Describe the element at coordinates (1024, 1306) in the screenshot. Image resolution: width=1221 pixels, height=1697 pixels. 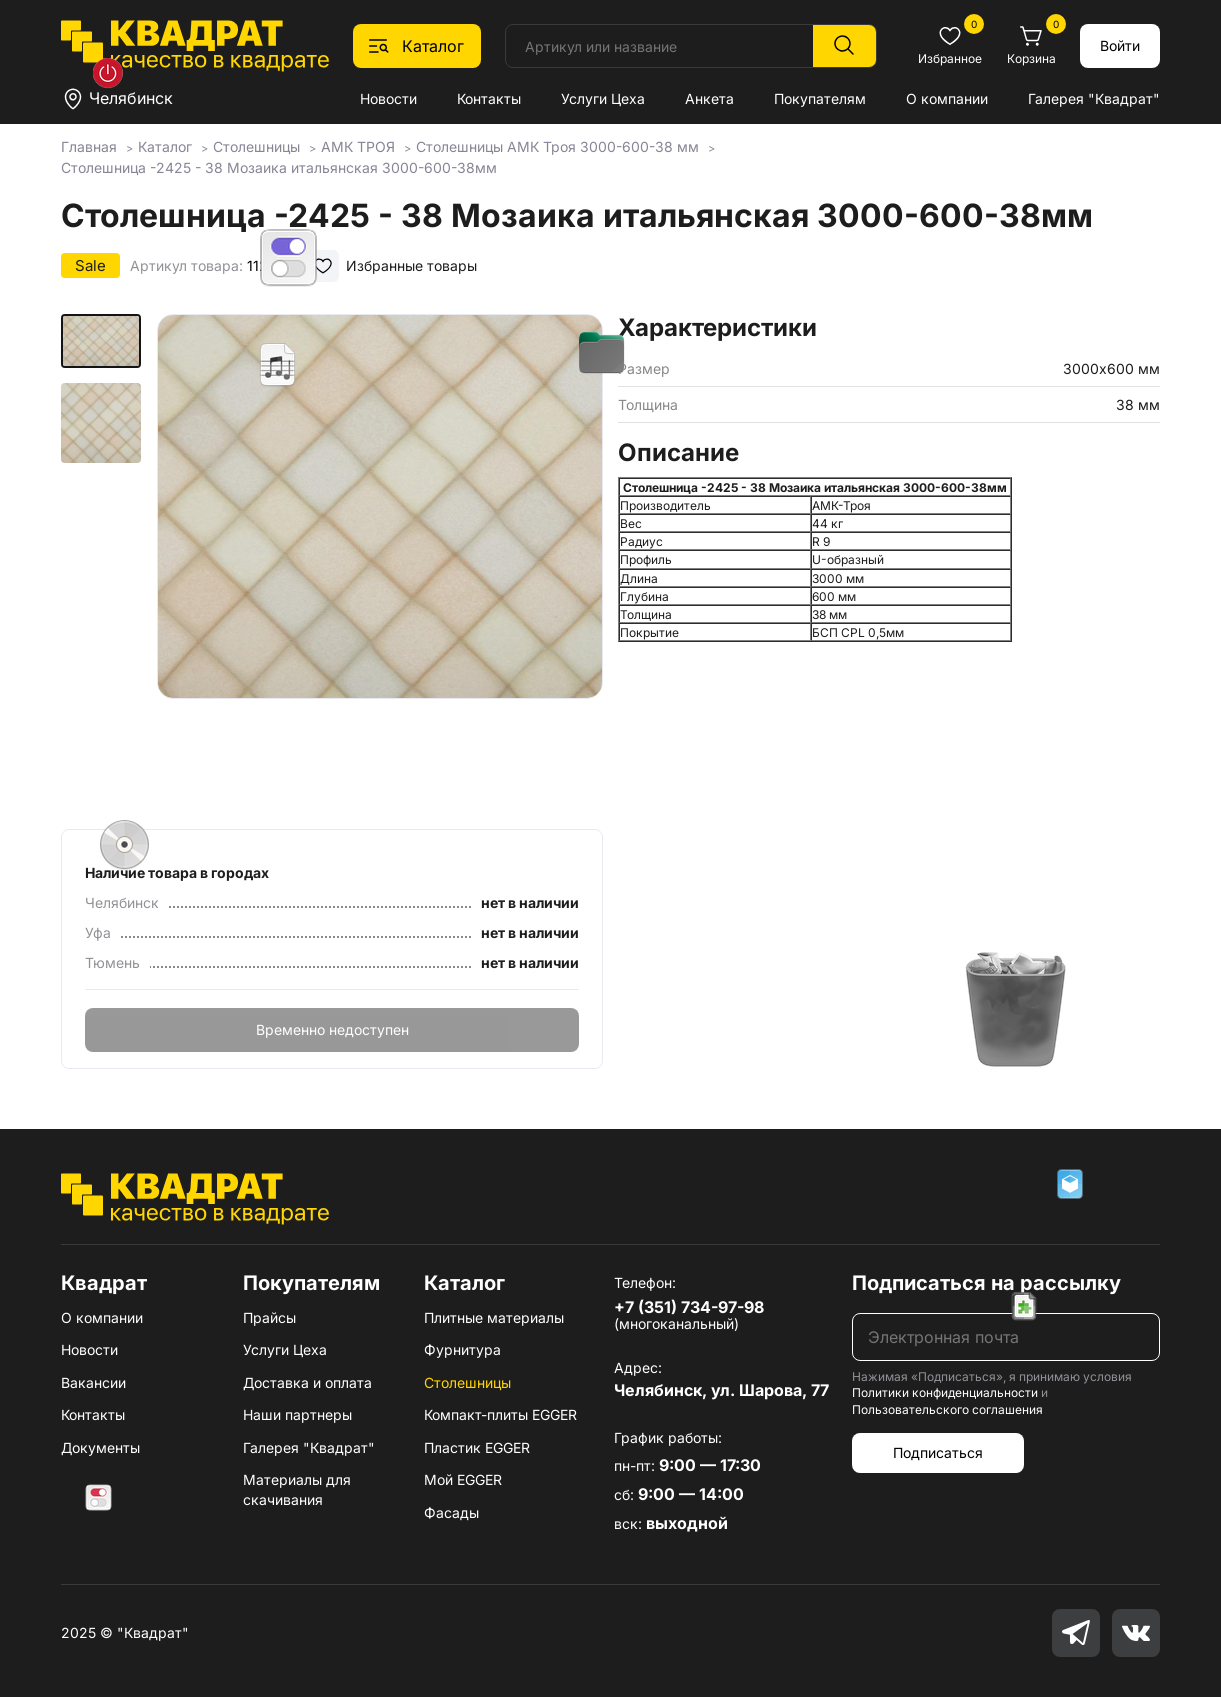
I see `an openoffice extension or add-on file` at that location.